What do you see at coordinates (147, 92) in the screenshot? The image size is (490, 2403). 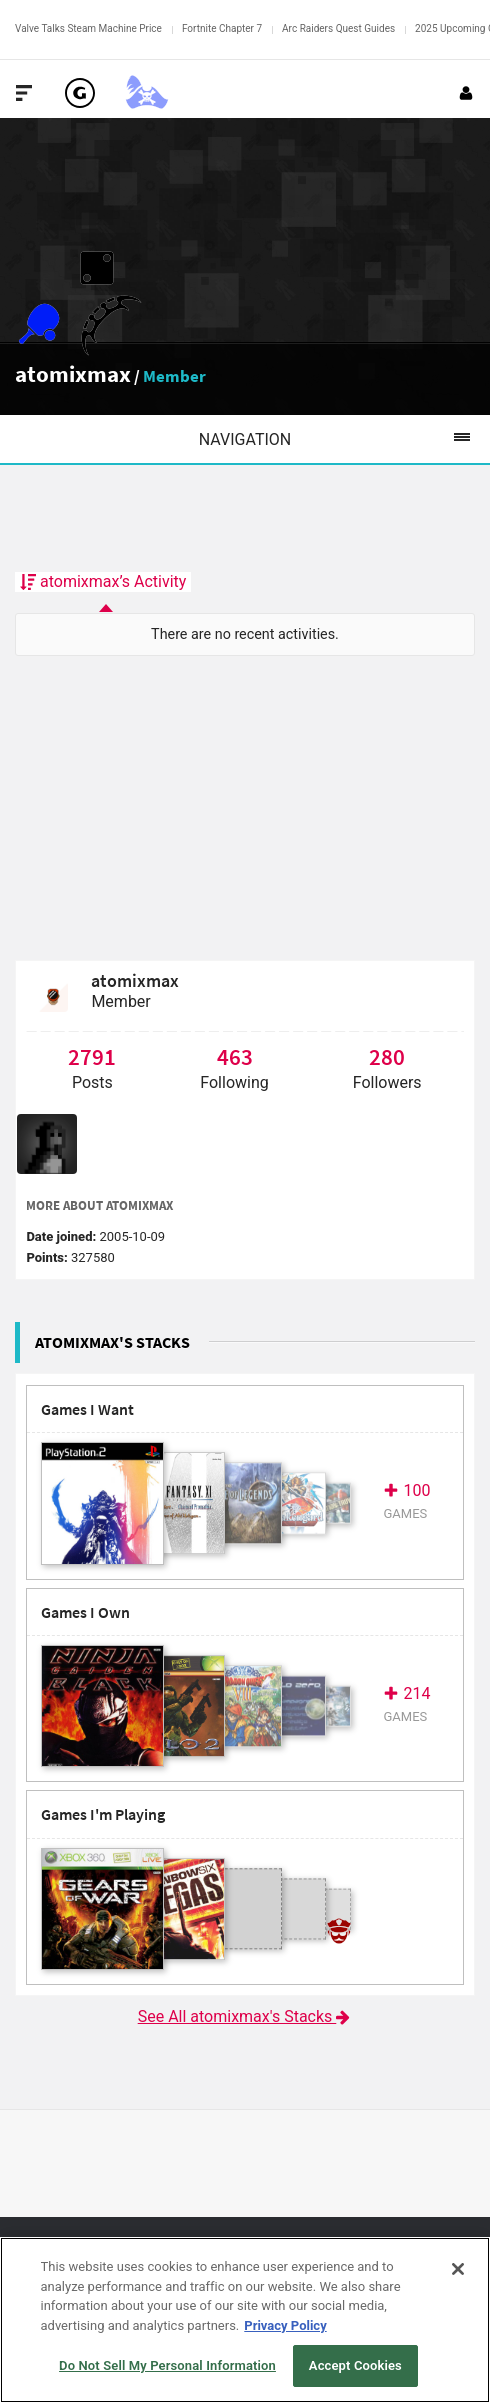 I see `select pirate character or theme` at bounding box center [147, 92].